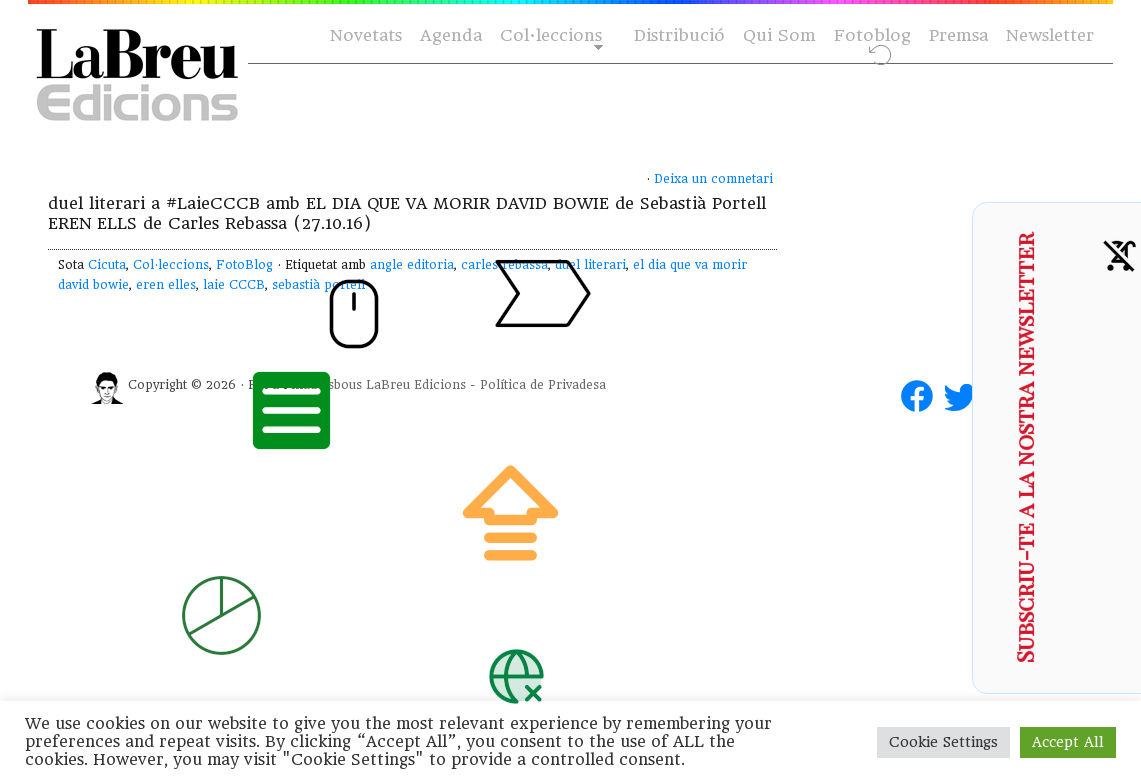 Image resolution: width=1141 pixels, height=783 pixels. I want to click on no internet connection, so click(516, 676).